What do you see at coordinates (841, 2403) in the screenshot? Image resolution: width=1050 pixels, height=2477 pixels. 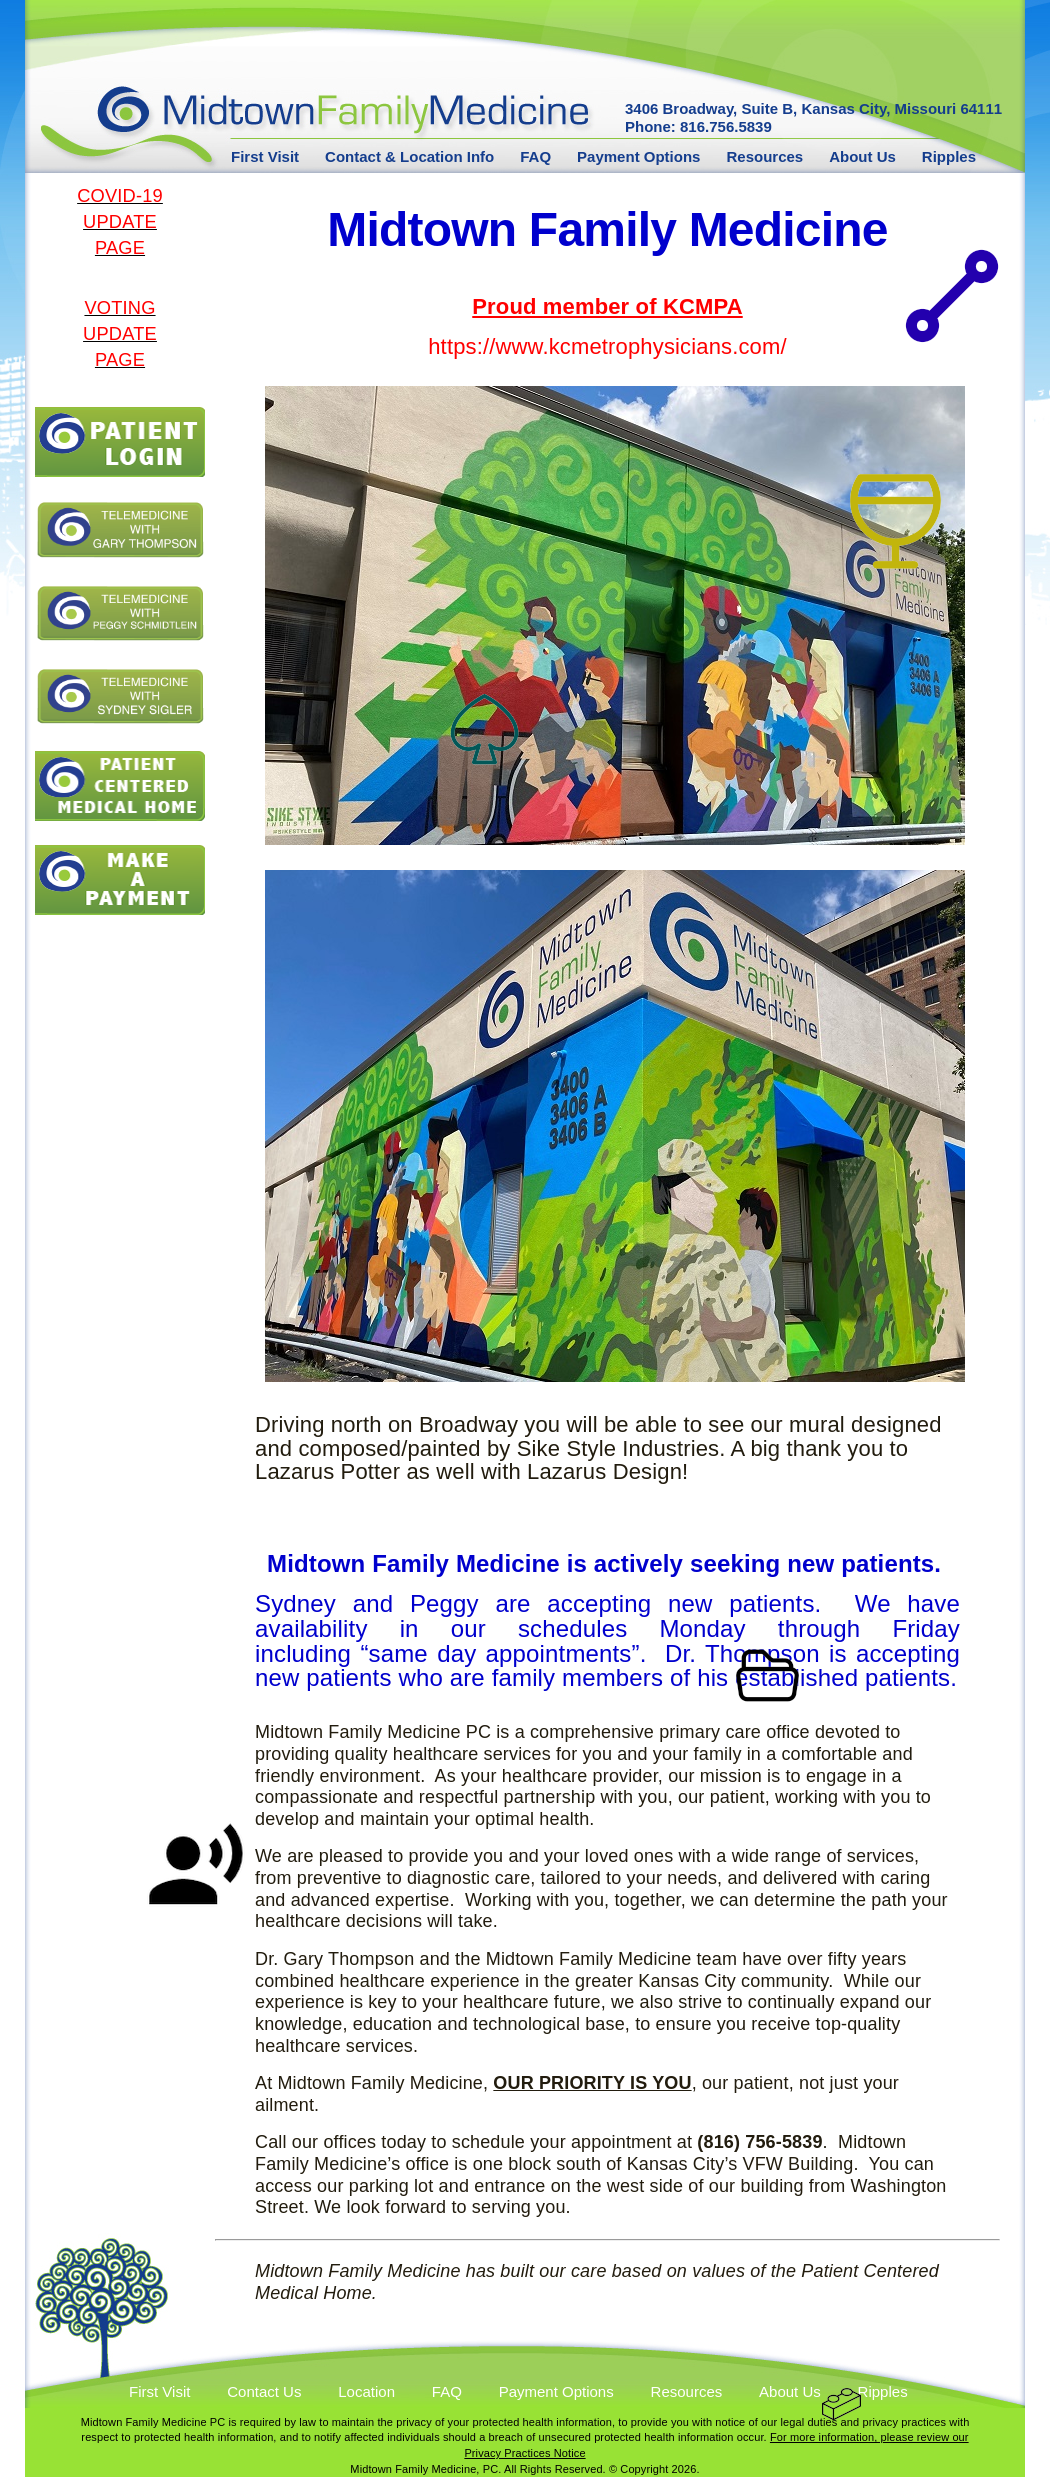 I see `access building blocks or modular components` at bounding box center [841, 2403].